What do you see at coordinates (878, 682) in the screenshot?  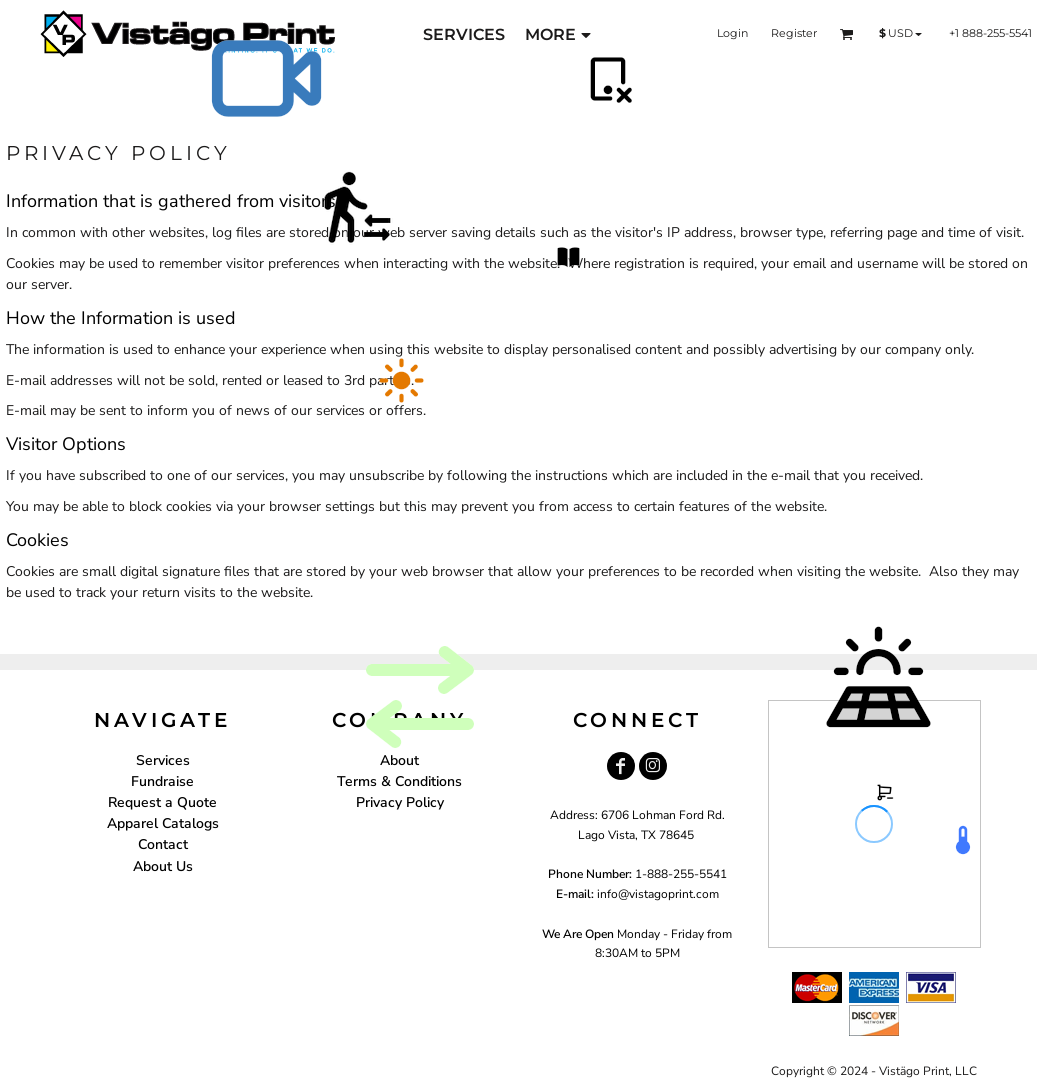 I see `access solar energy settings` at bounding box center [878, 682].